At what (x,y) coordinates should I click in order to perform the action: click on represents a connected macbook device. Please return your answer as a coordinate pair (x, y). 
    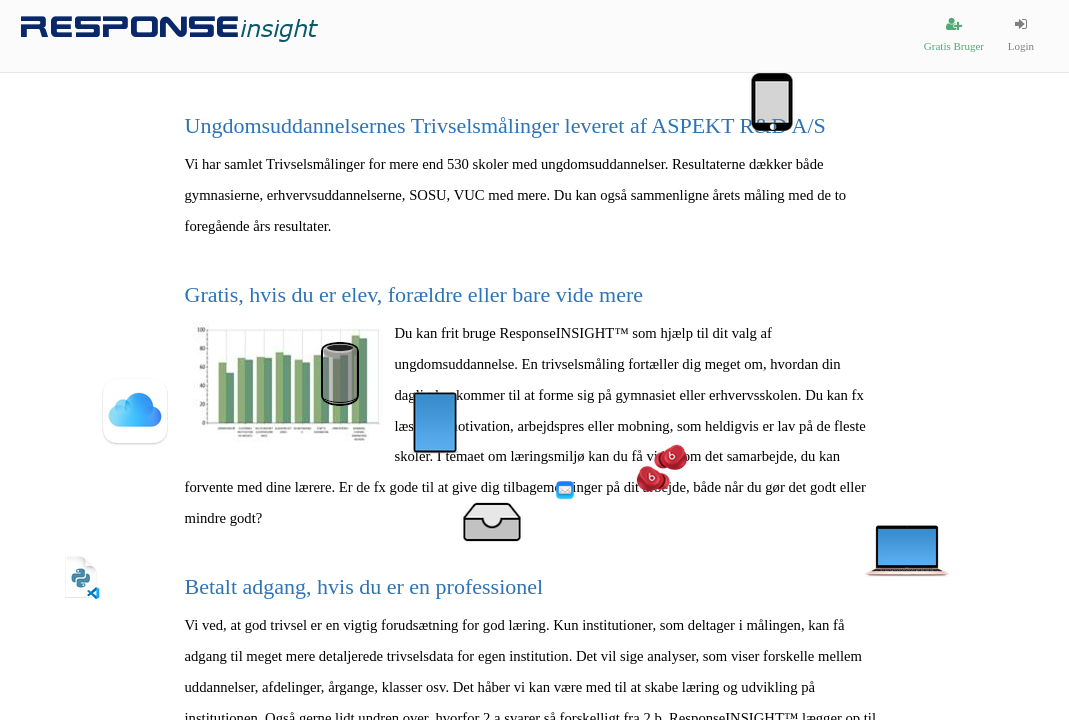
    Looking at the image, I should click on (907, 543).